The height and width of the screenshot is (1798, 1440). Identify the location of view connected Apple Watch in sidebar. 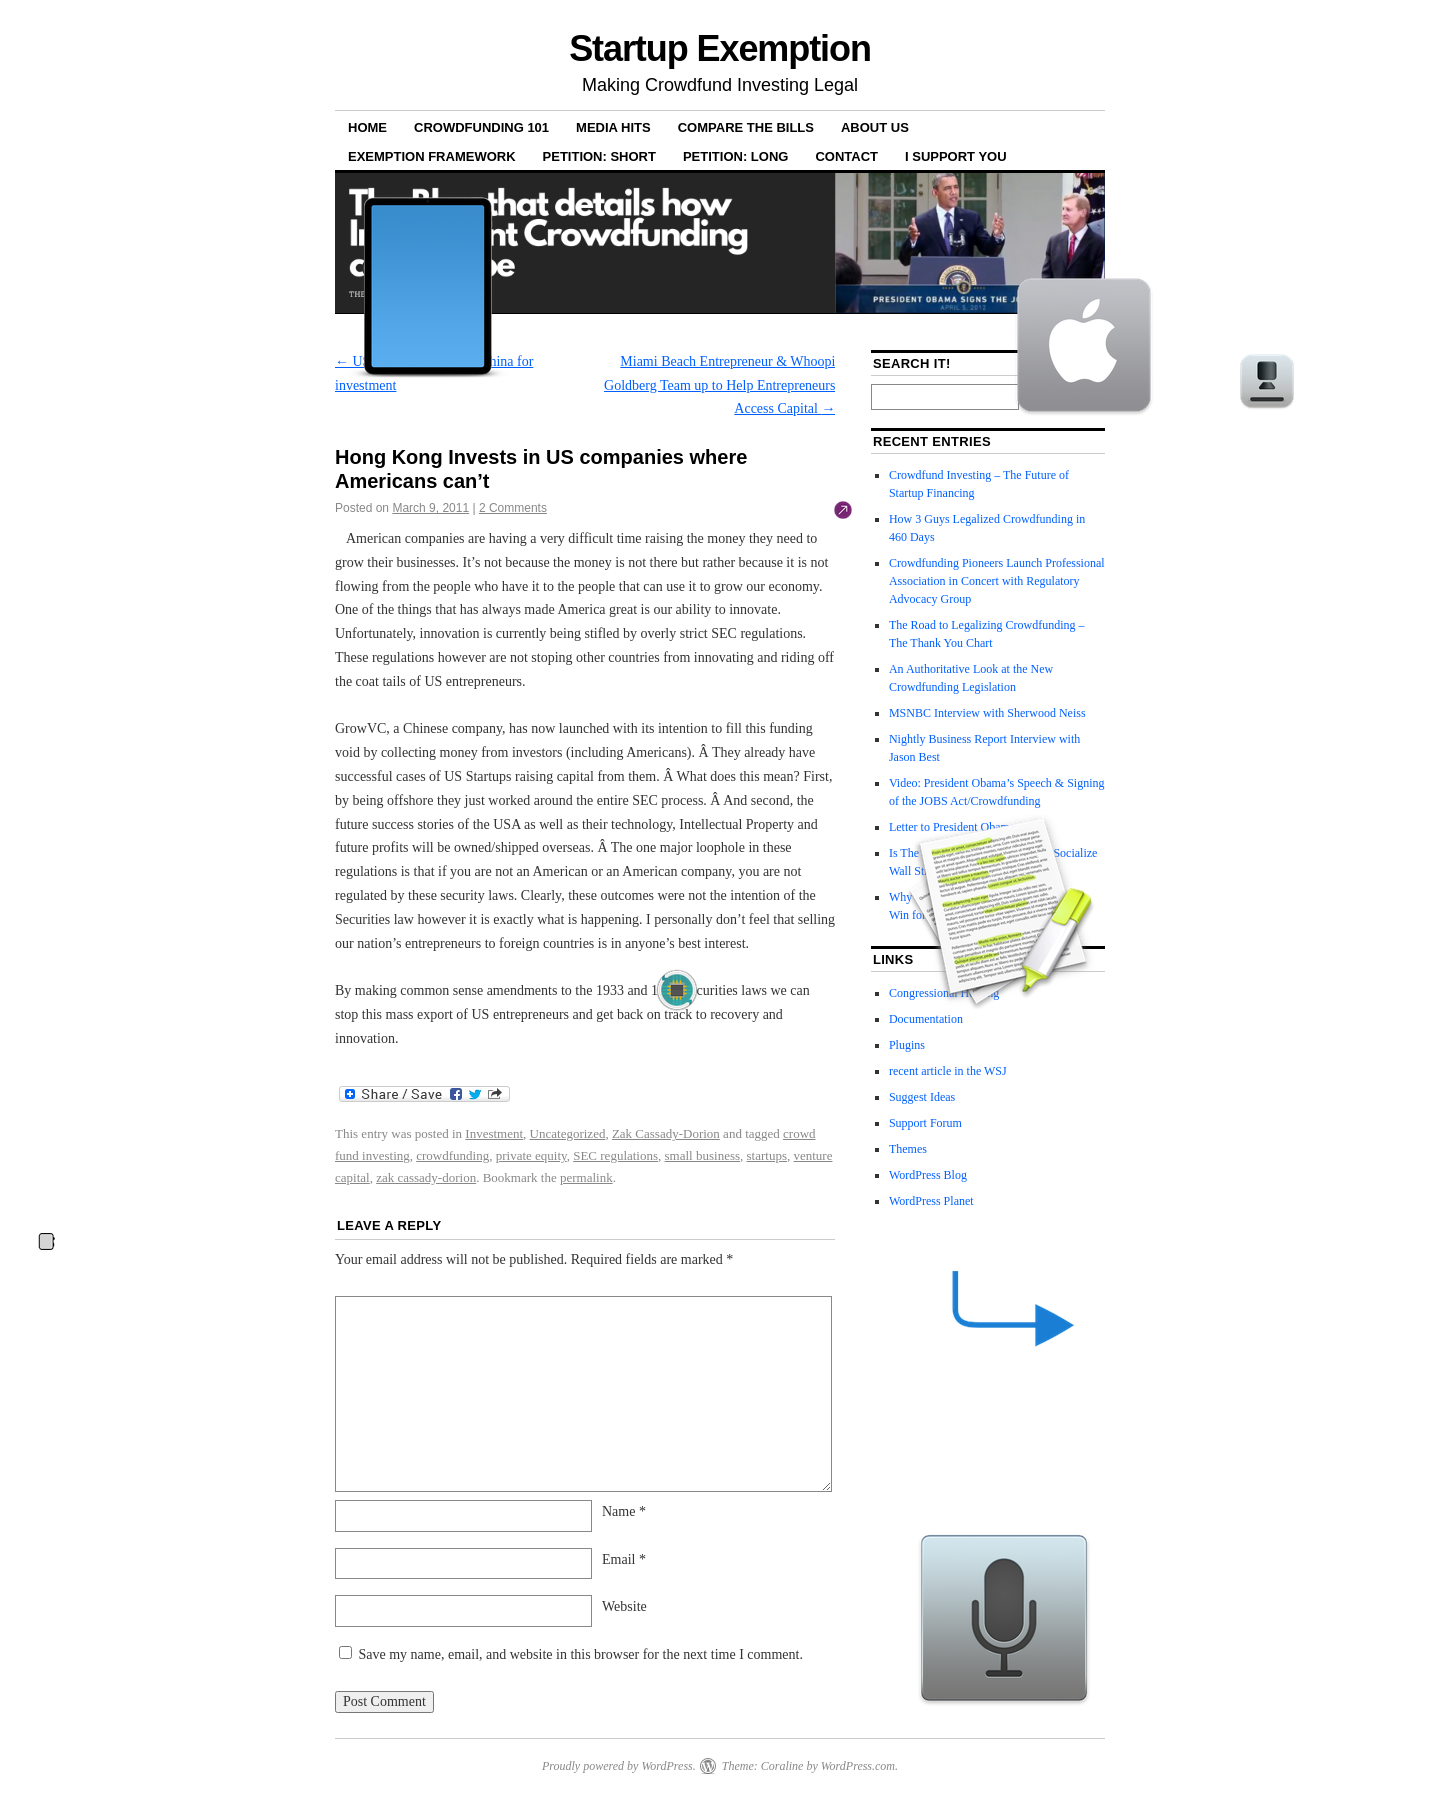
(46, 1241).